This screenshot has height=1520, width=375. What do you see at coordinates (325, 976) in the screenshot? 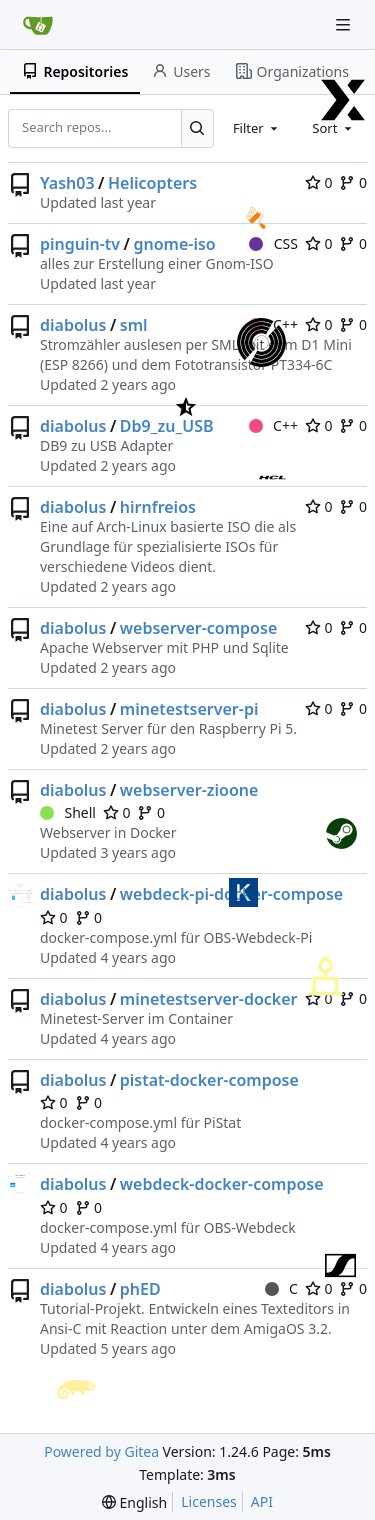
I see `access candle or ambient lighting settings` at bounding box center [325, 976].